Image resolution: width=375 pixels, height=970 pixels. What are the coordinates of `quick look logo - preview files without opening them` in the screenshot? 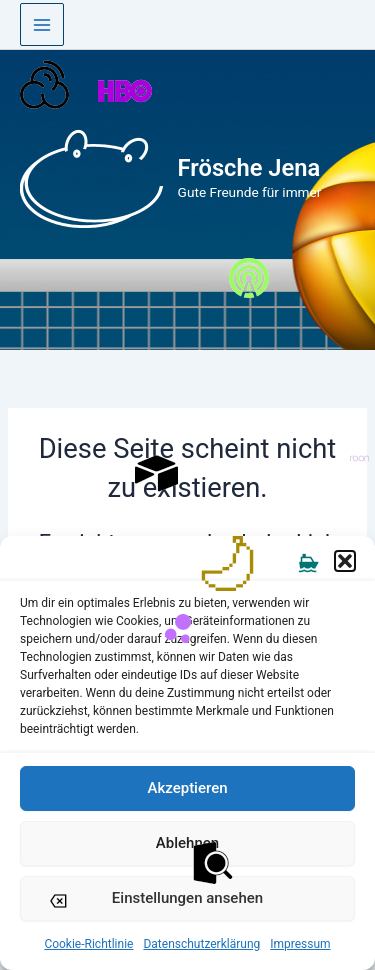 It's located at (213, 863).